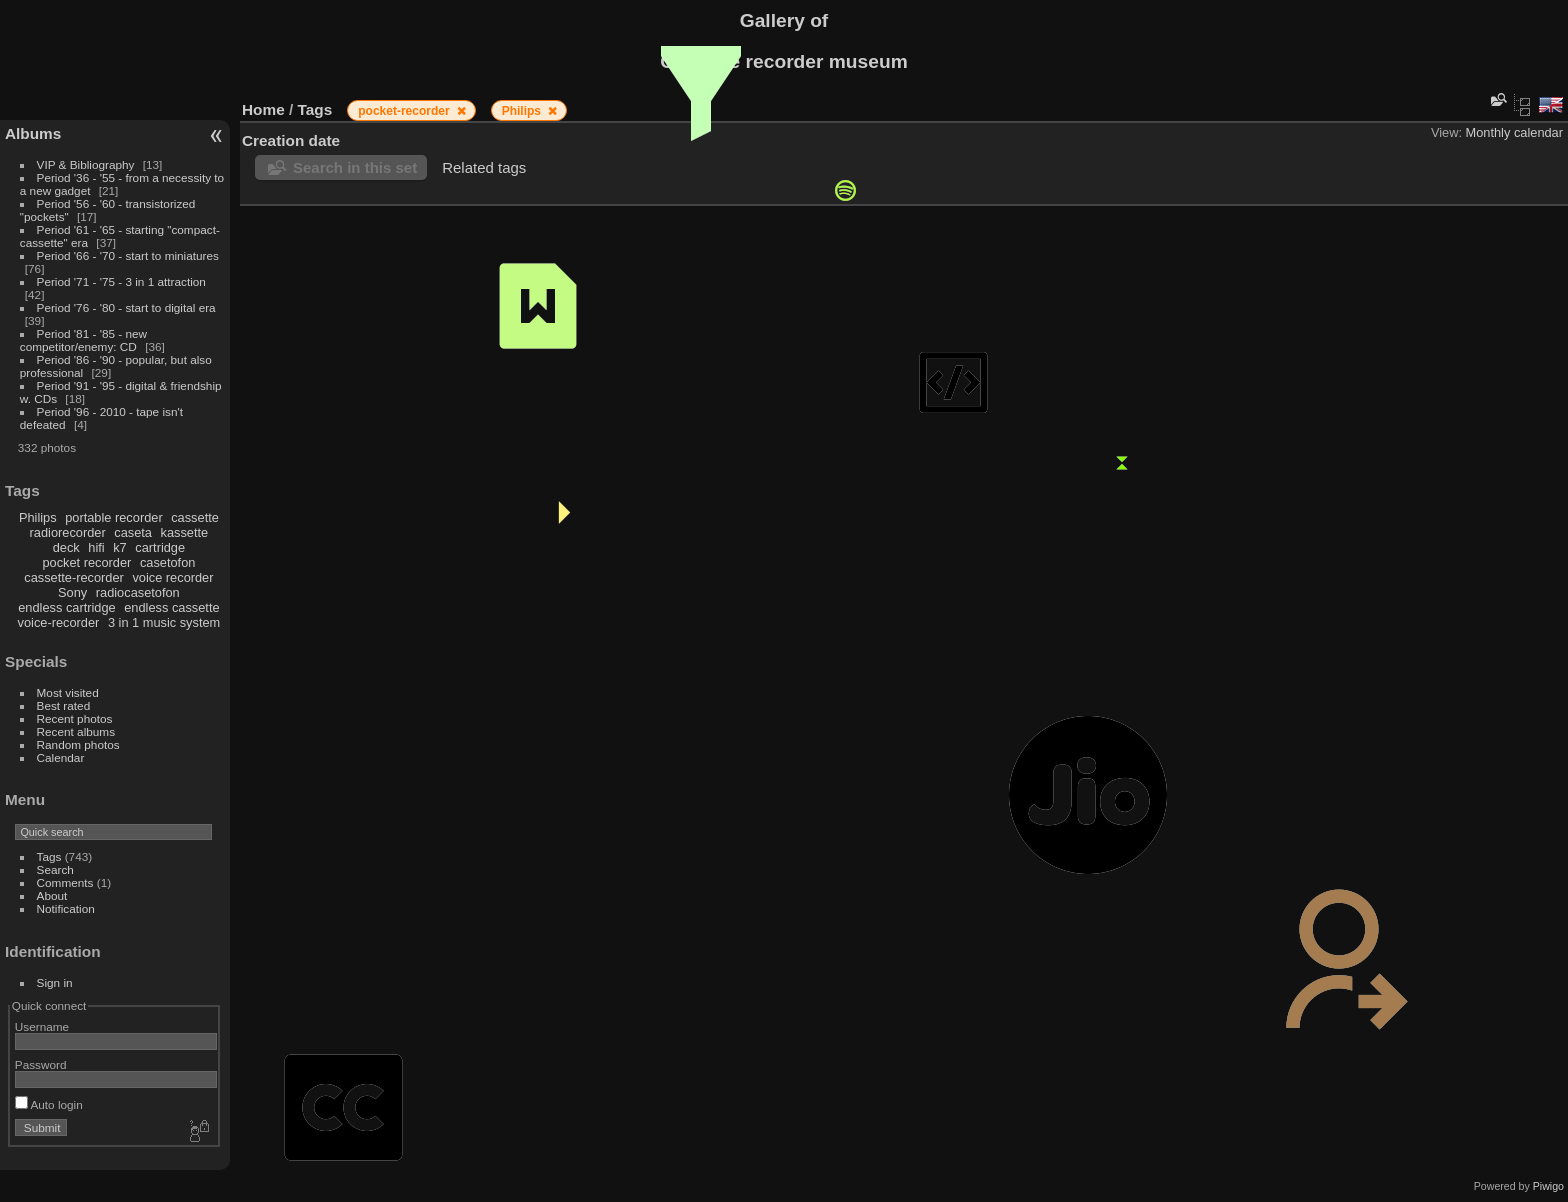 Image resolution: width=1568 pixels, height=1202 pixels. What do you see at coordinates (1122, 463) in the screenshot?
I see `collapse or contract content vertically` at bounding box center [1122, 463].